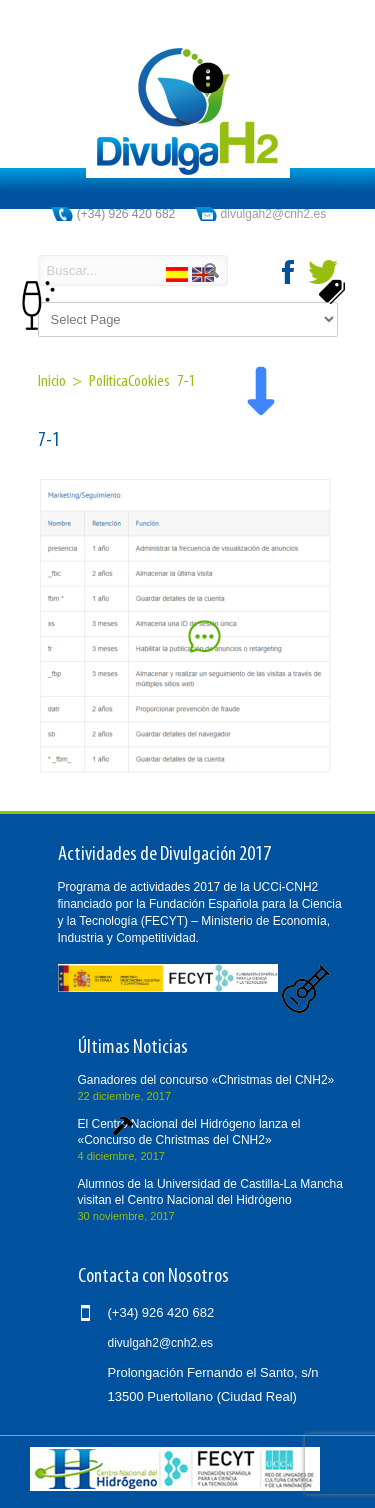  I want to click on open more options menu, so click(208, 78).